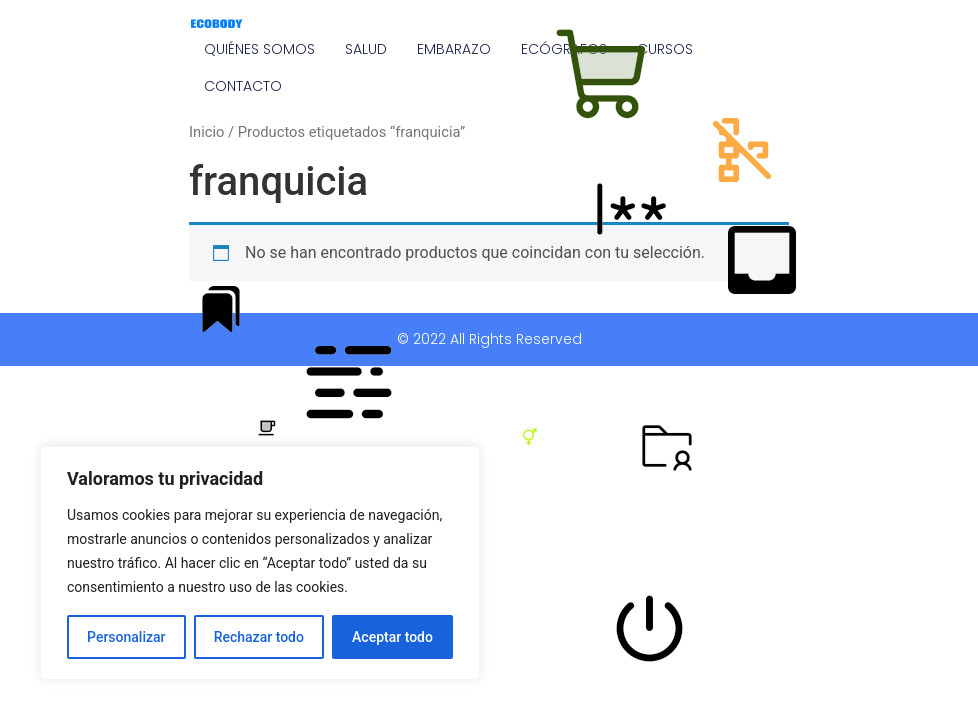 Image resolution: width=978 pixels, height=720 pixels. I want to click on enter or view password field, so click(628, 209).